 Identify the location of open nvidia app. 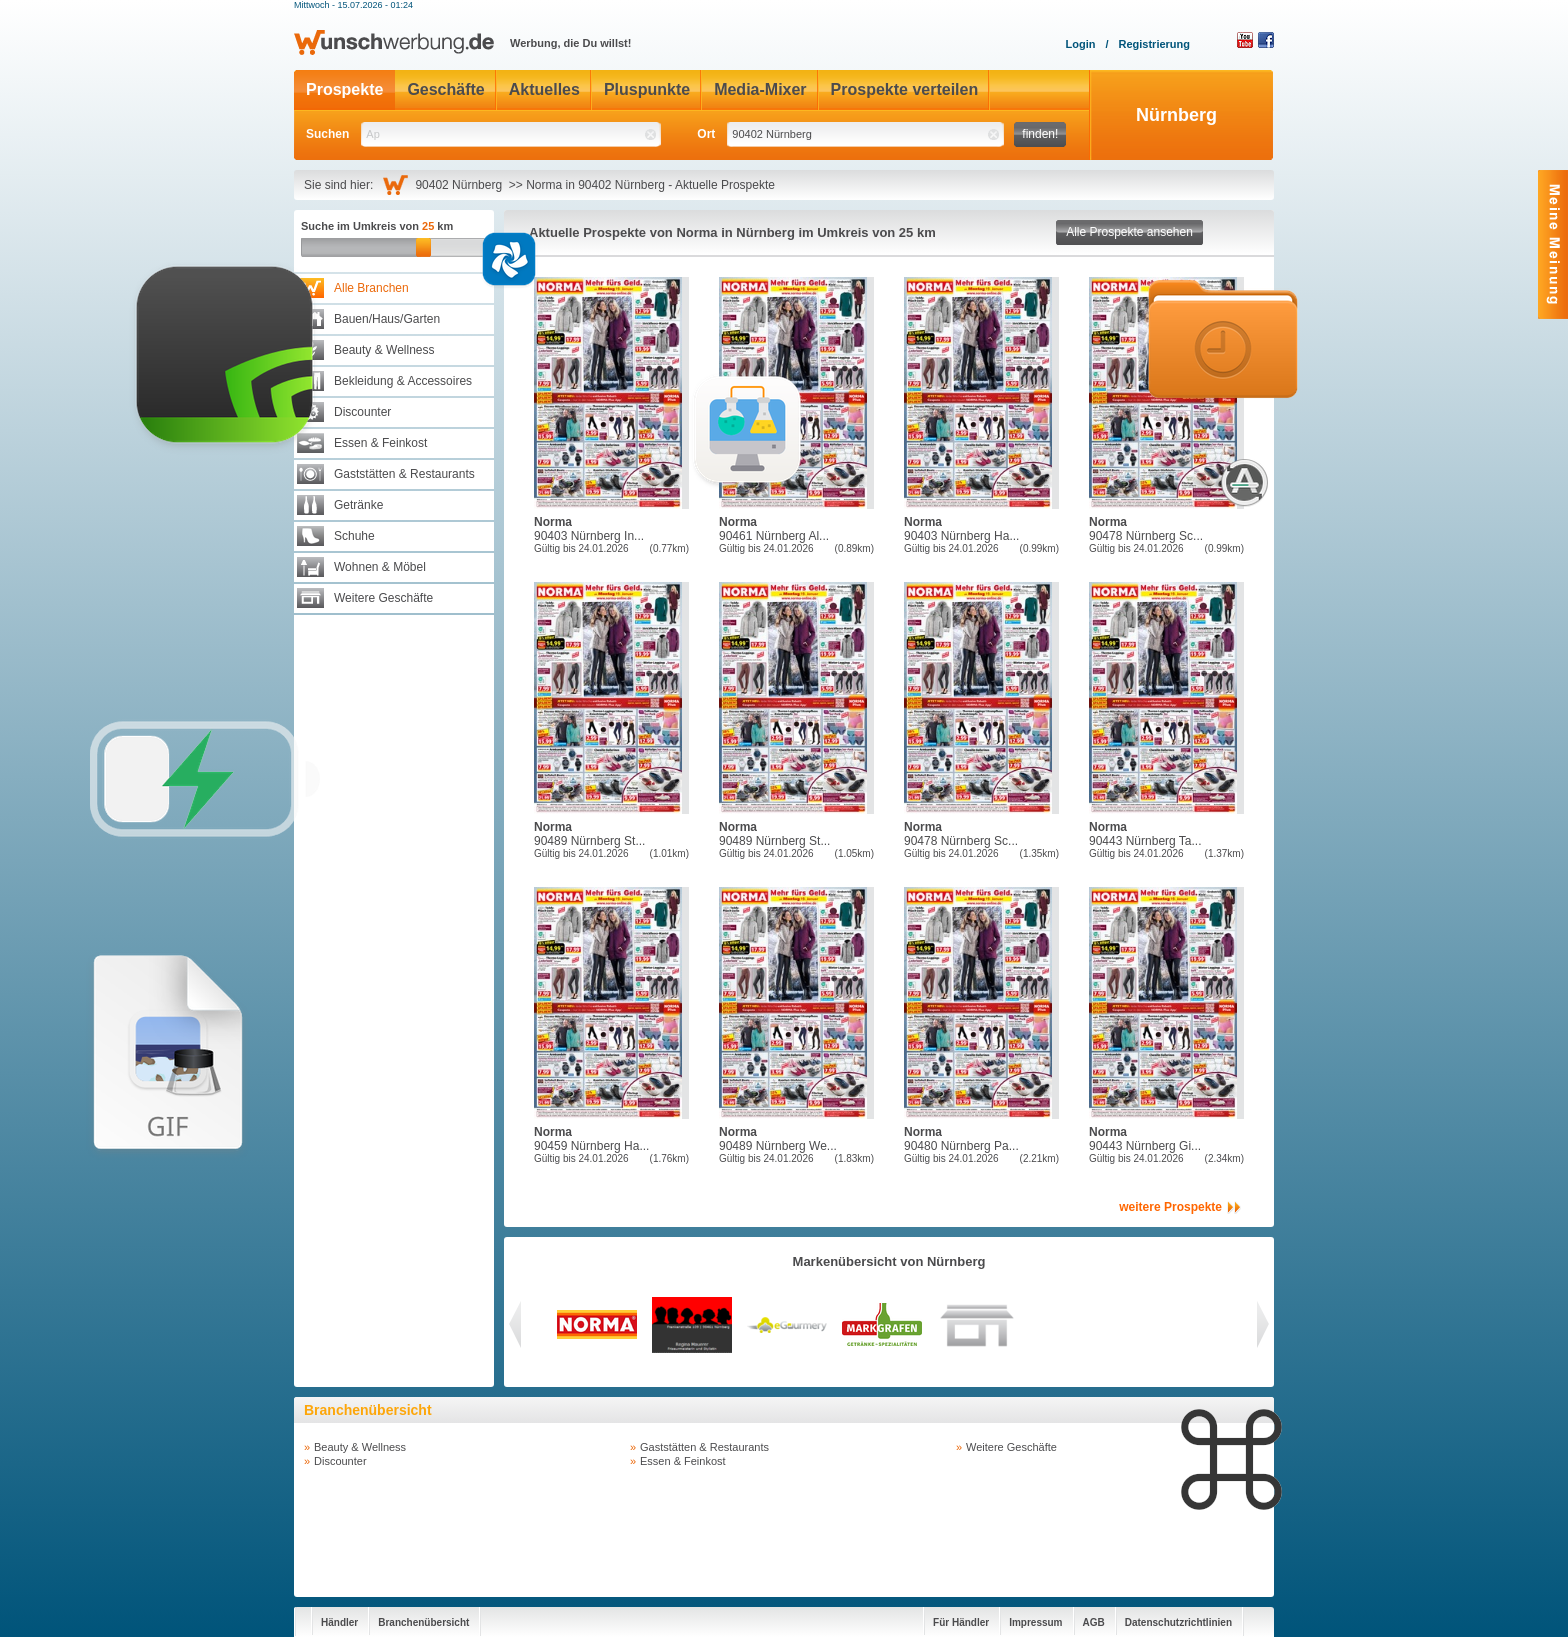
(224, 354).